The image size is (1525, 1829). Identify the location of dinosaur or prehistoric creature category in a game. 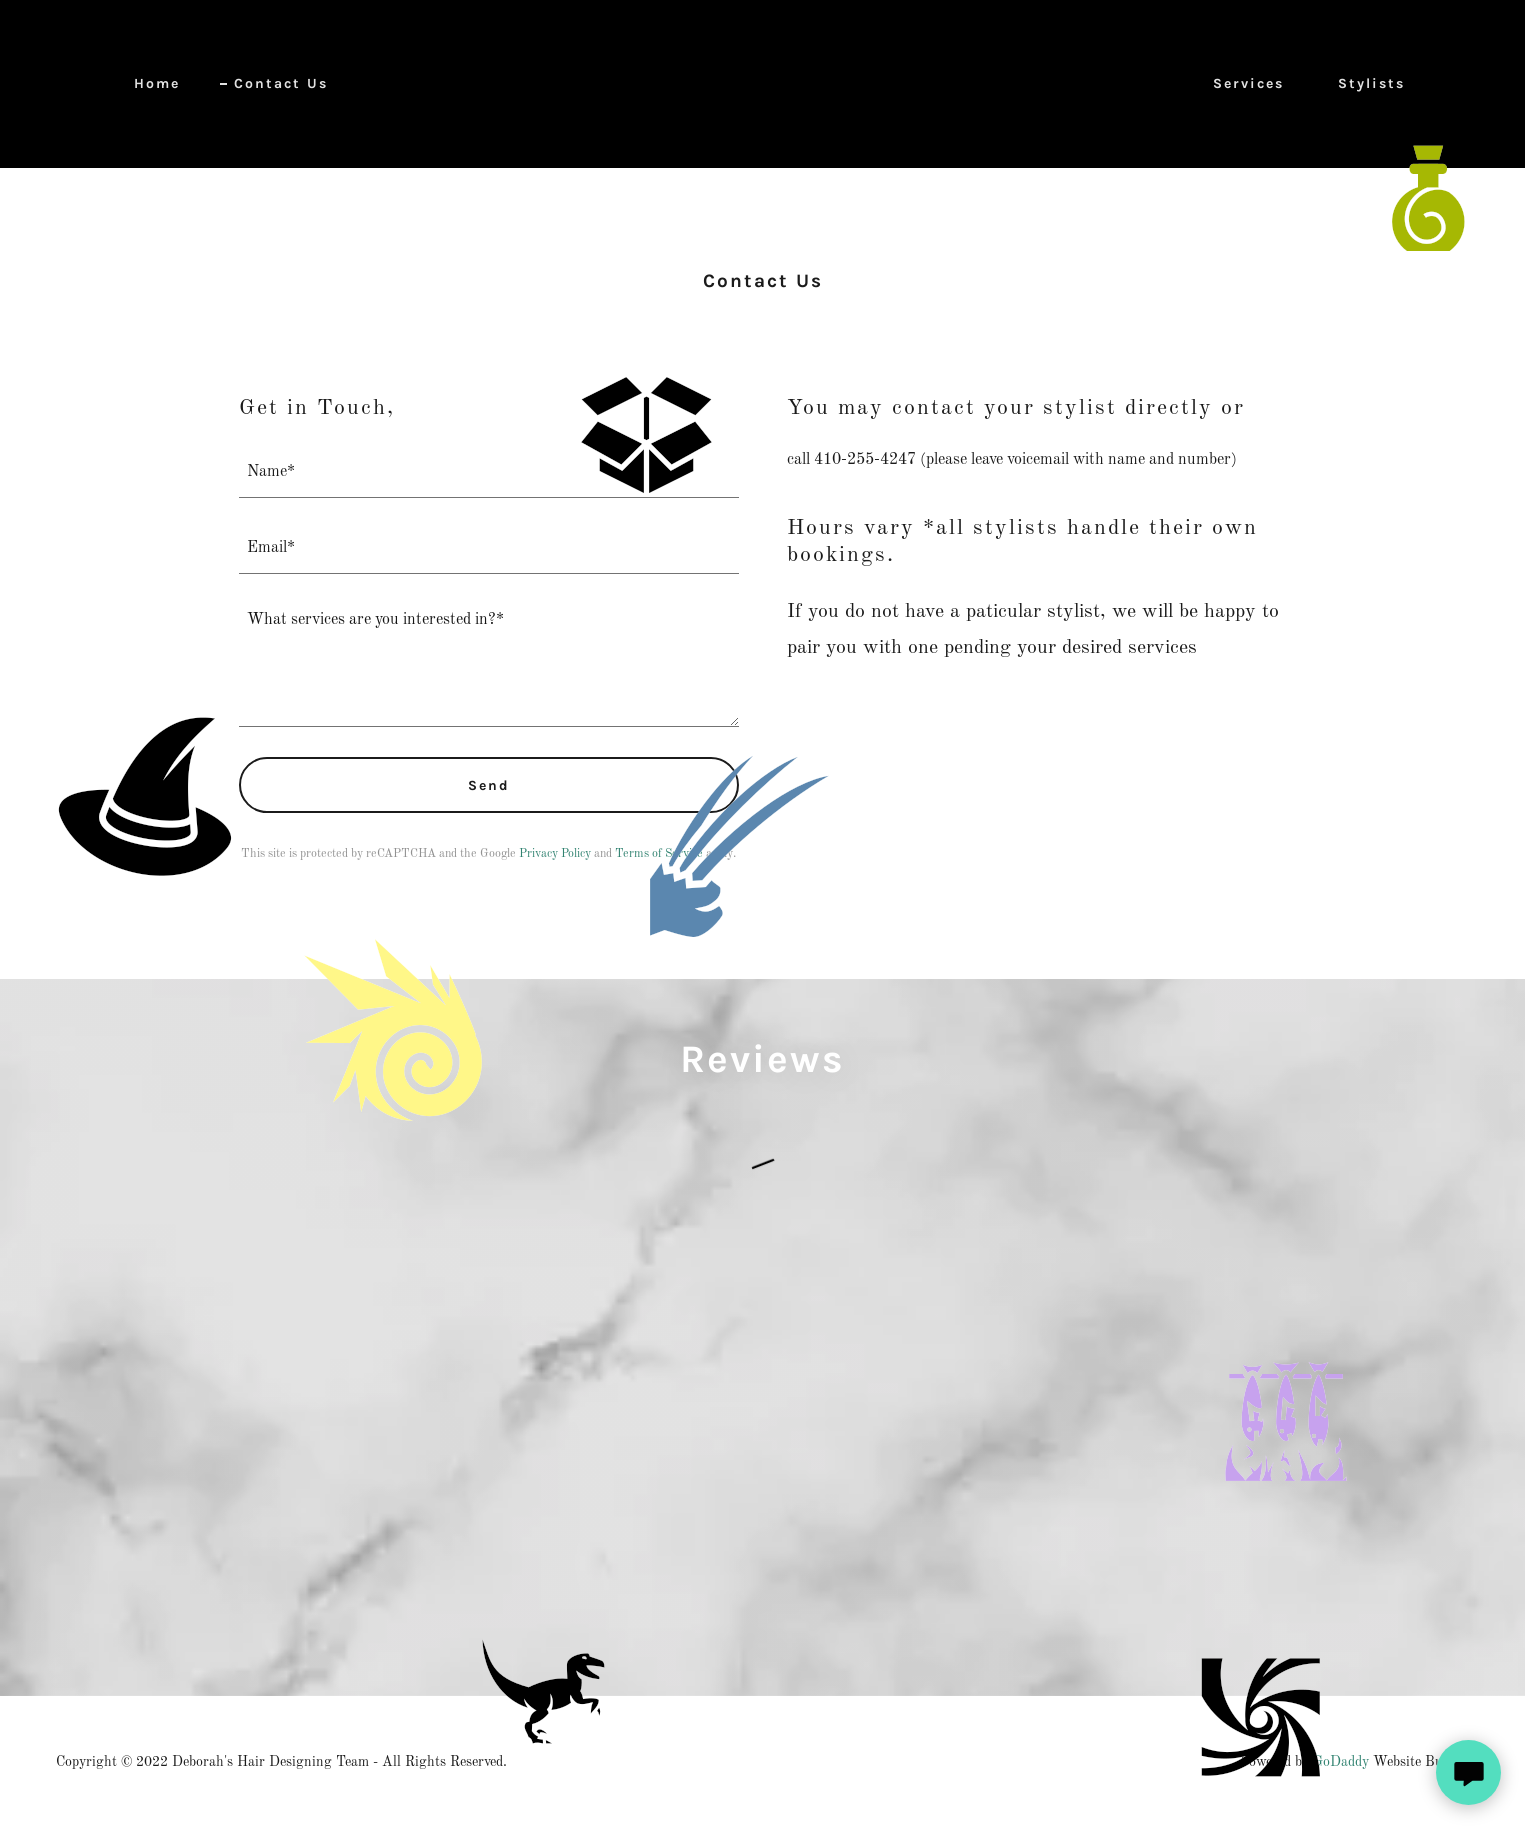
(543, 1691).